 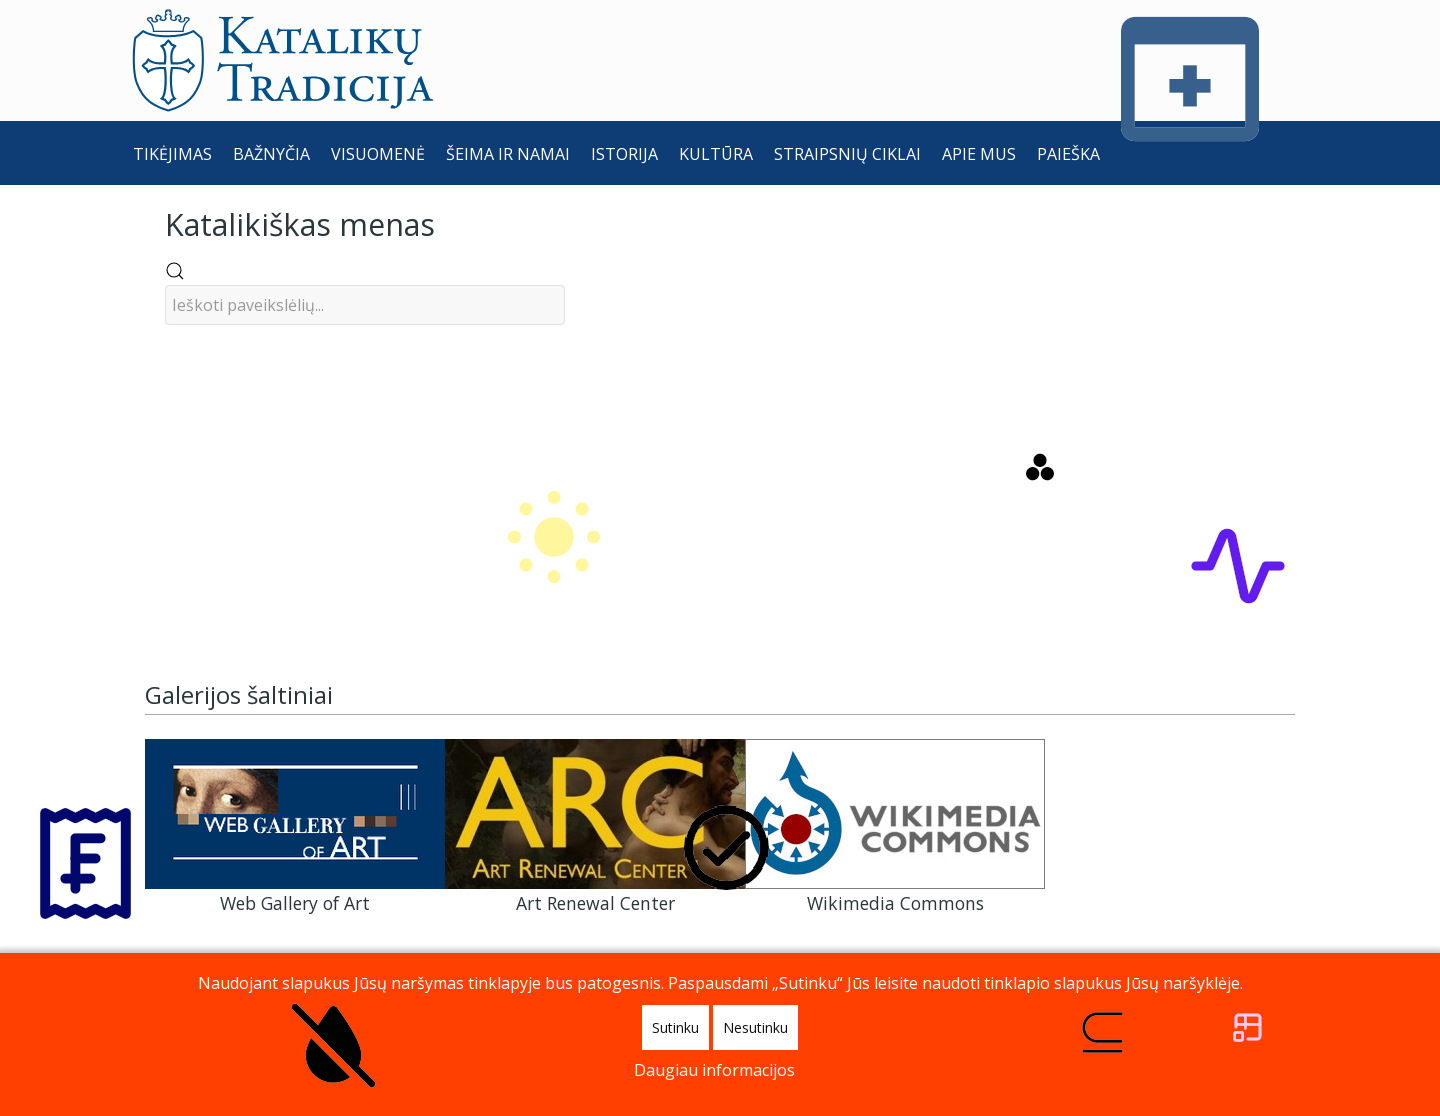 What do you see at coordinates (726, 847) in the screenshot?
I see `indicates task or action completed successfully` at bounding box center [726, 847].